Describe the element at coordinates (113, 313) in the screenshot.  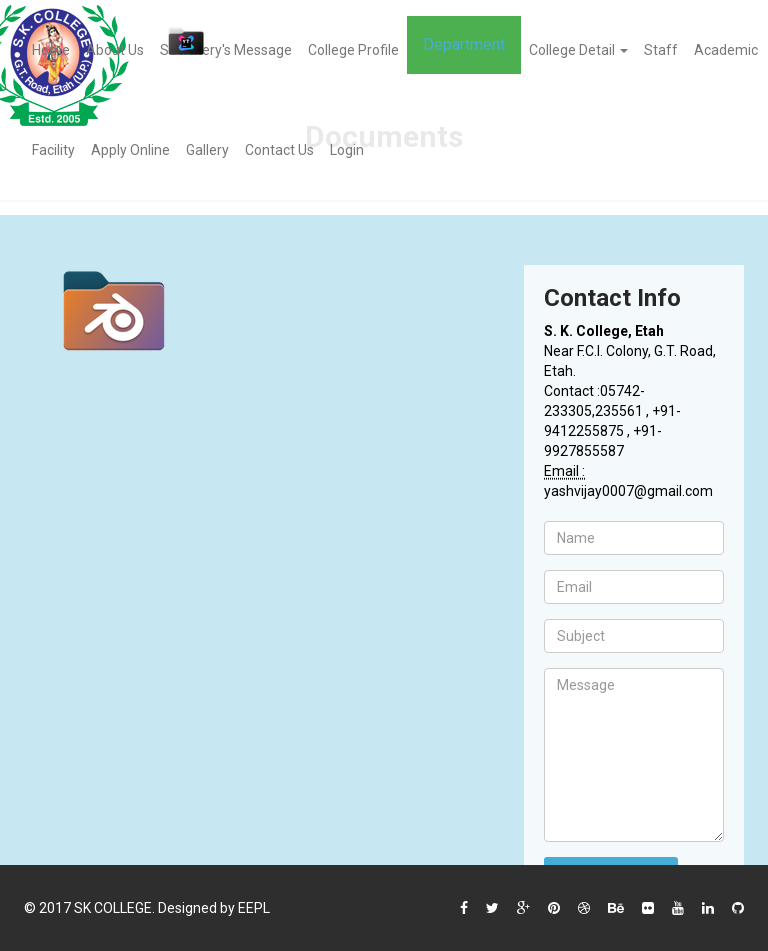
I see `open folder containing Blender project files` at that location.